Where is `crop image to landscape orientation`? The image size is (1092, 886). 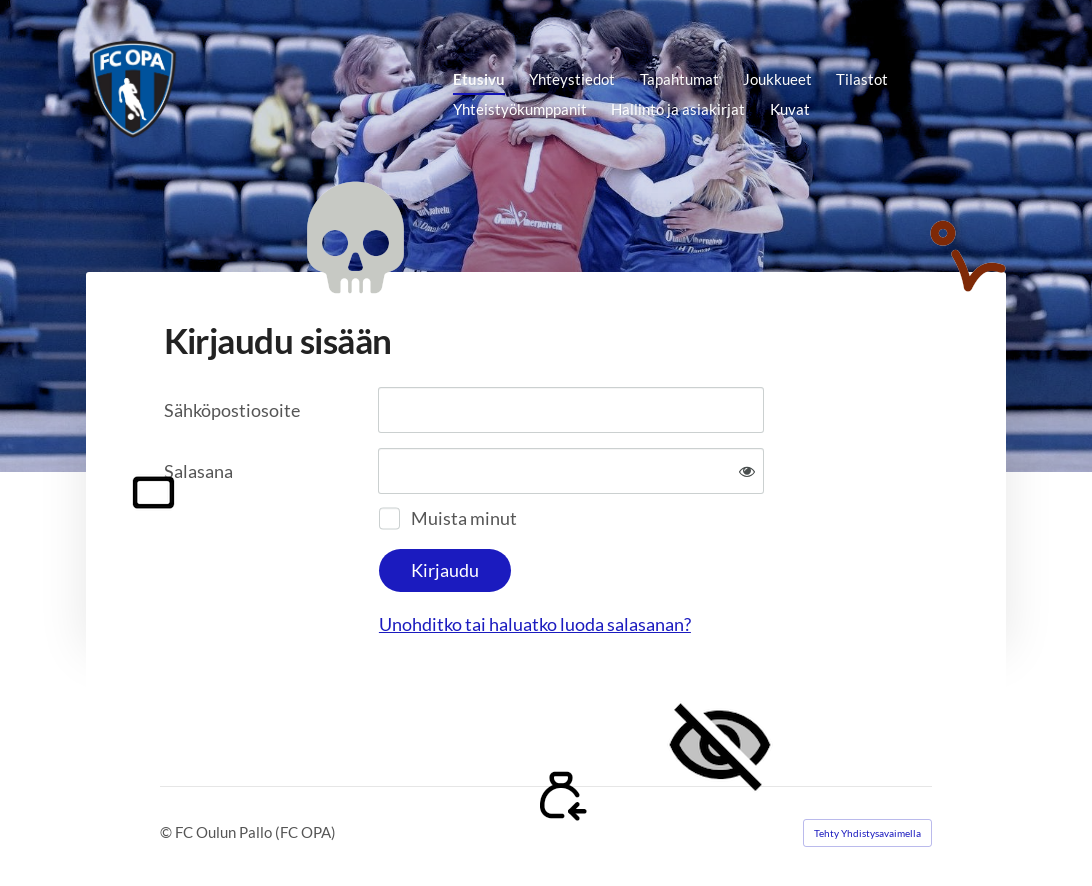
crop image to landscape orientation is located at coordinates (153, 492).